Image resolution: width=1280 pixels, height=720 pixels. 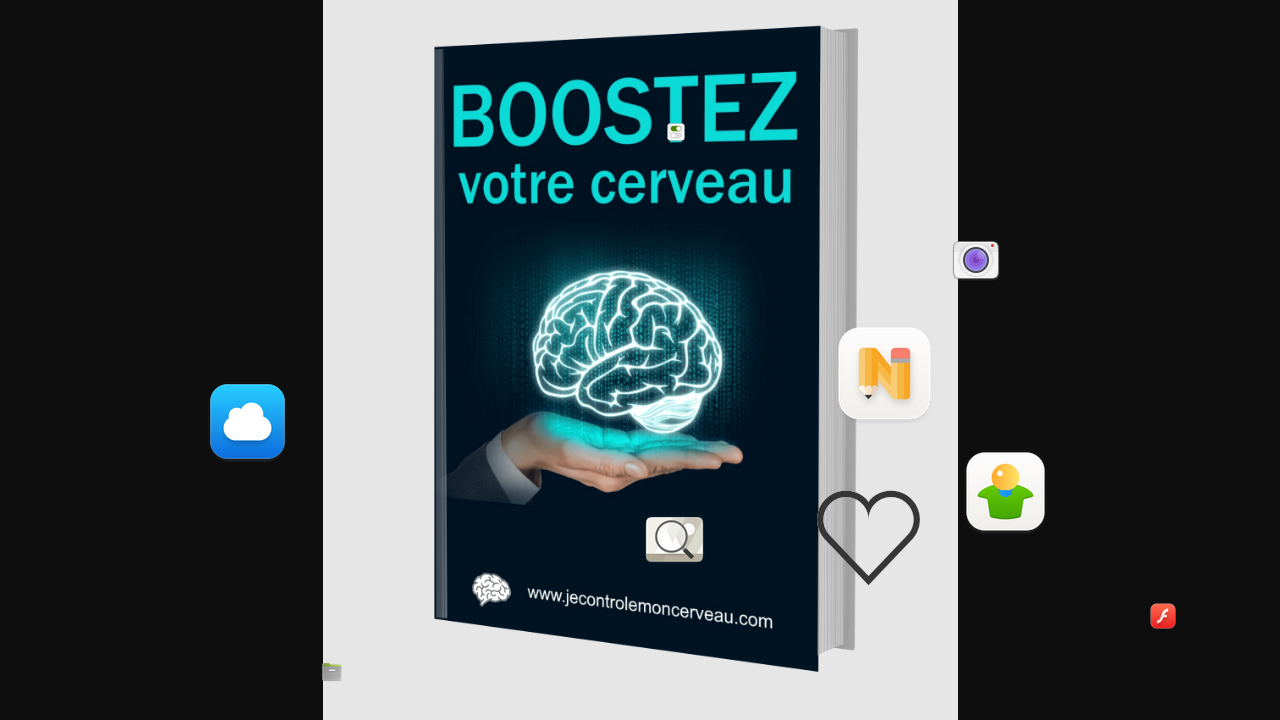 I want to click on open Adobe Flash Player, so click(x=1163, y=616).